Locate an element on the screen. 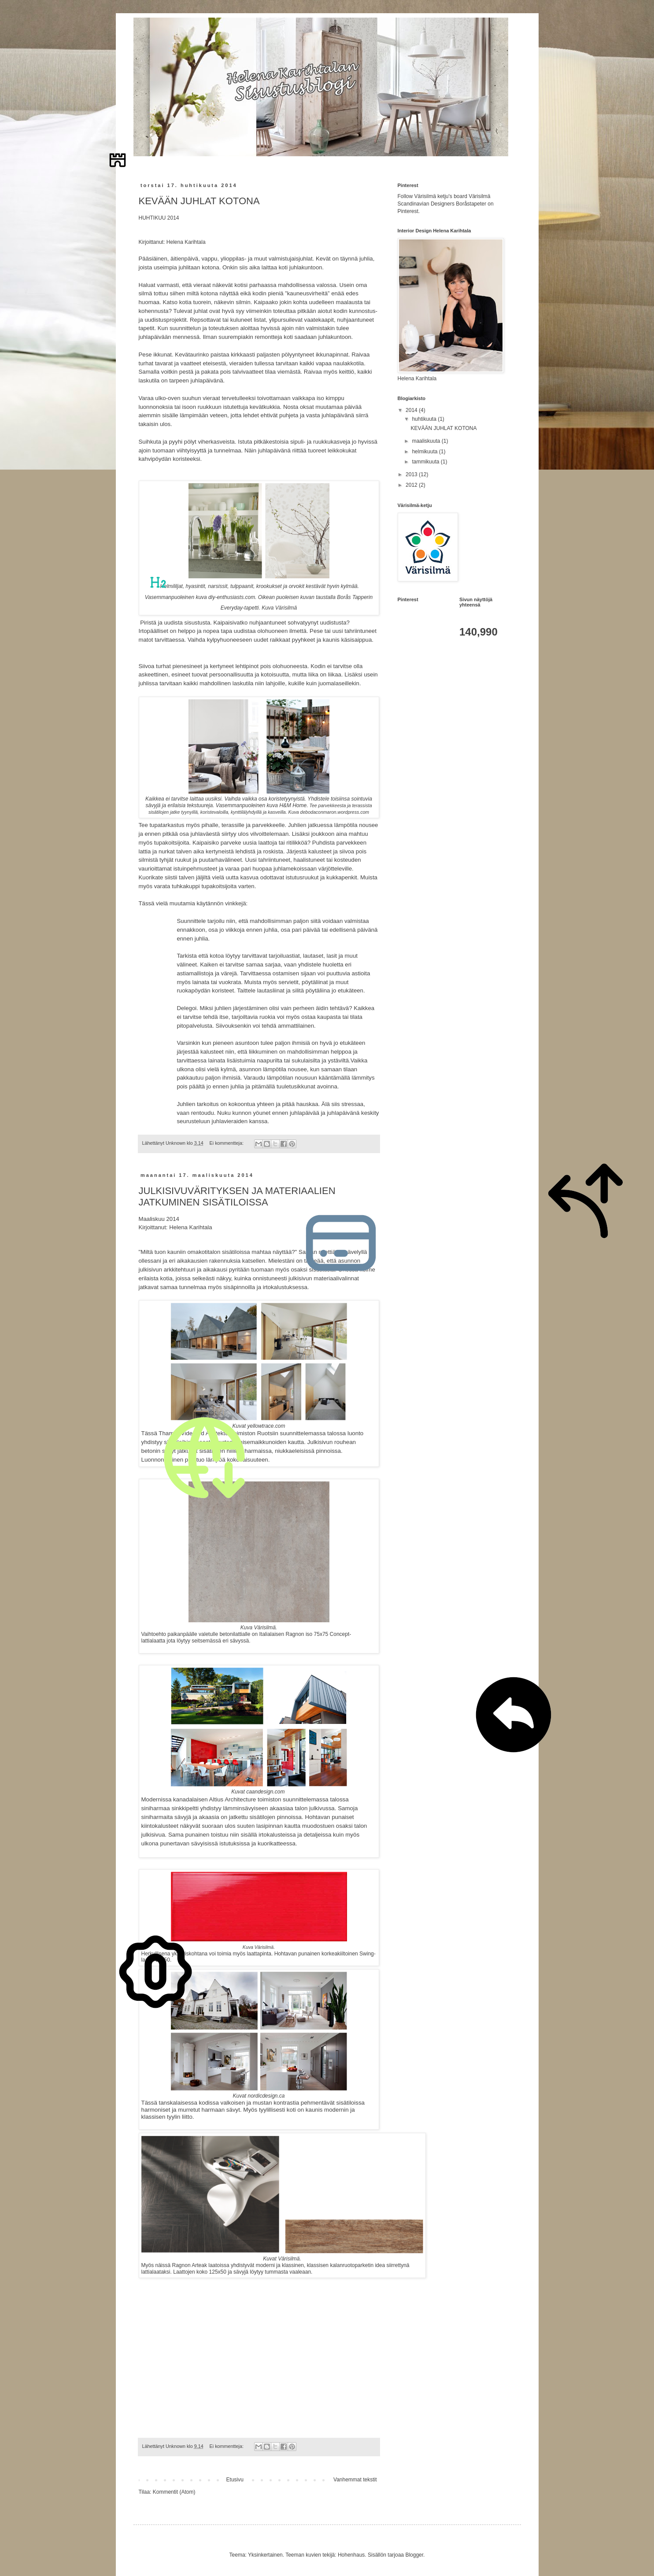 This screenshot has width=654, height=2576. indicates zero items or notifications is located at coordinates (155, 1972).